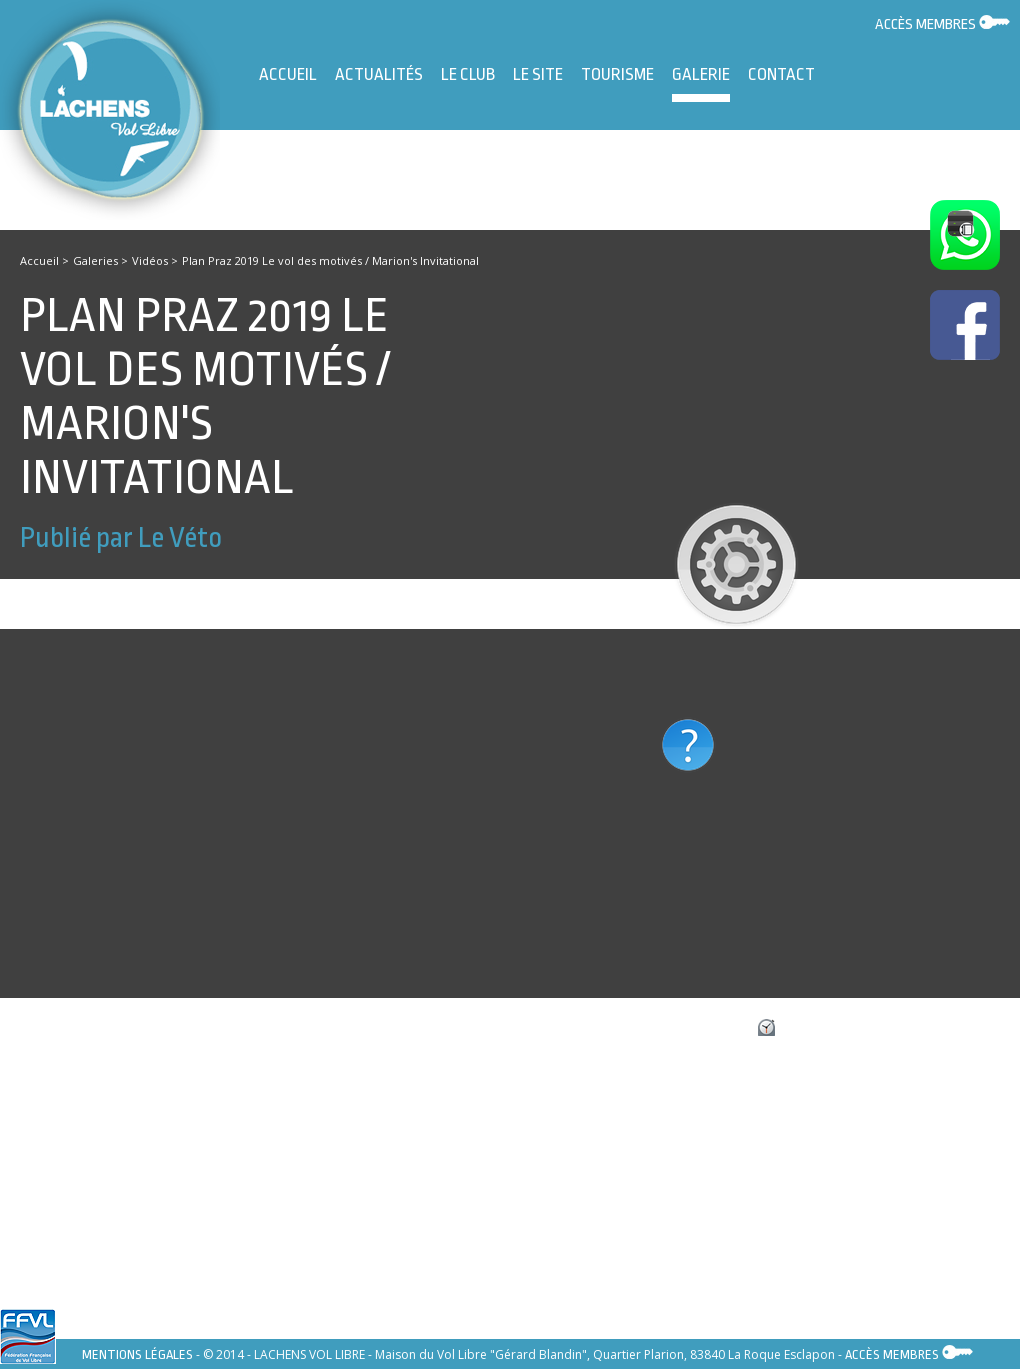 This screenshot has width=1020, height=1369. Describe the element at coordinates (766, 1027) in the screenshot. I see `open the alarm clock app` at that location.